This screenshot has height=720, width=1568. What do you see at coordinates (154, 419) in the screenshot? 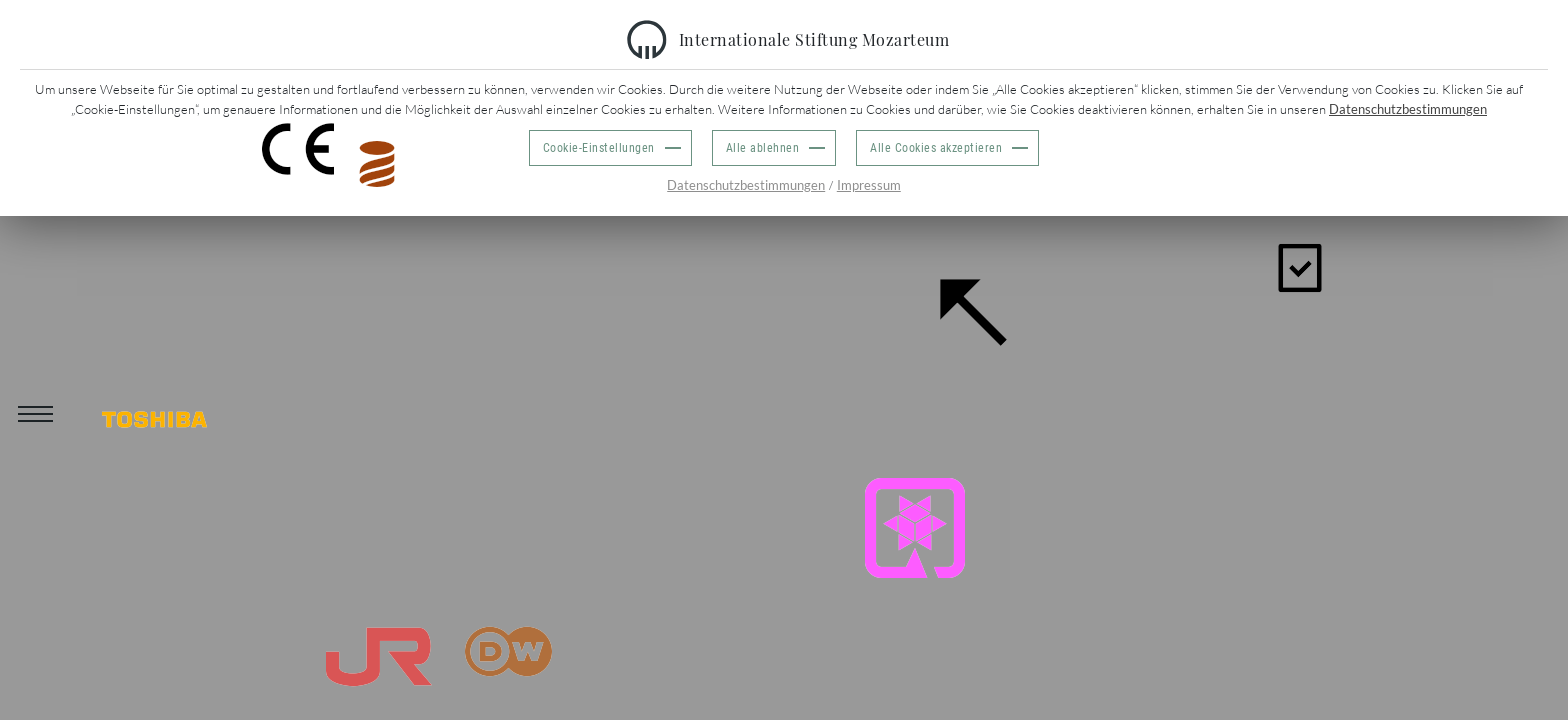
I see `Toshiba brand logo` at bounding box center [154, 419].